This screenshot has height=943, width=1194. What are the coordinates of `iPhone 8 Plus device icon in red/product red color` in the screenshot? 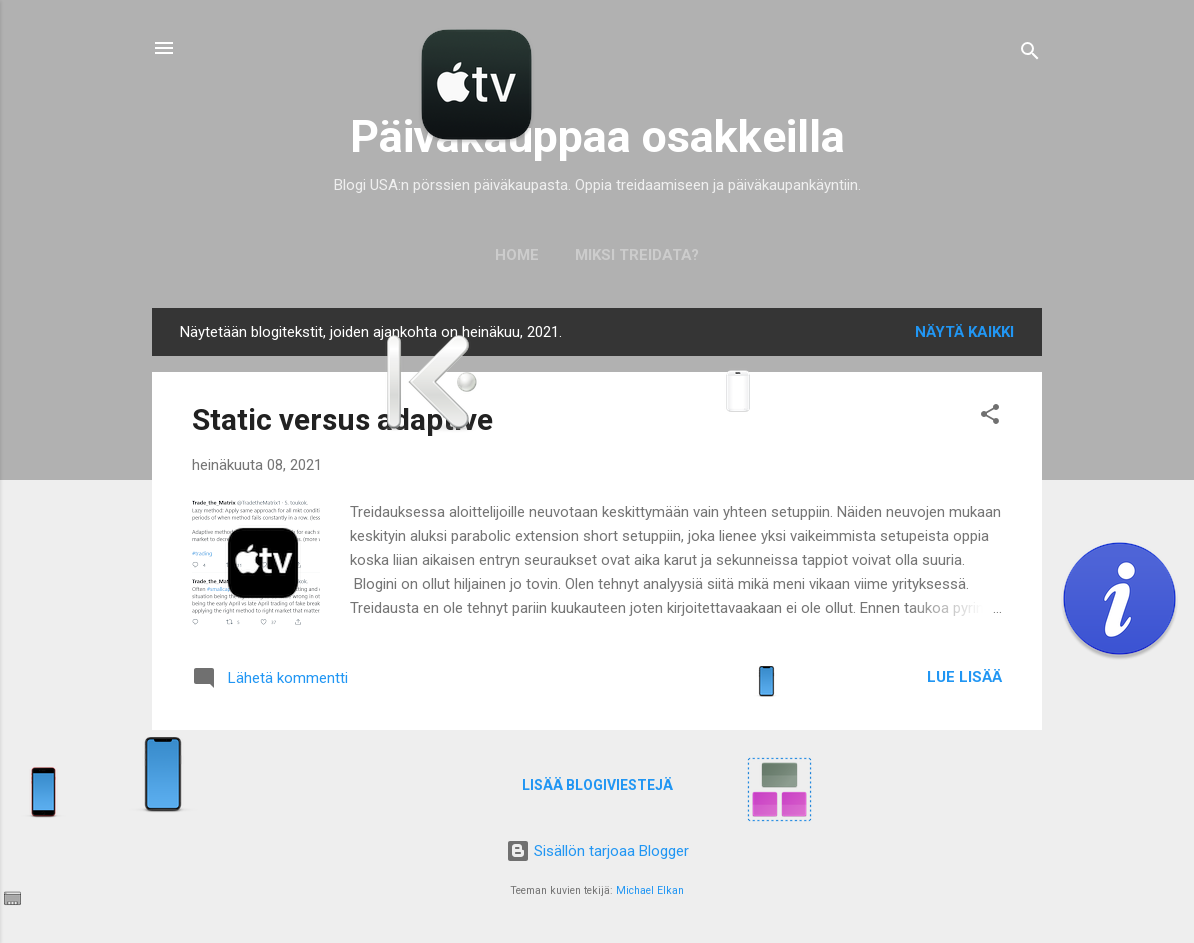 It's located at (43, 792).